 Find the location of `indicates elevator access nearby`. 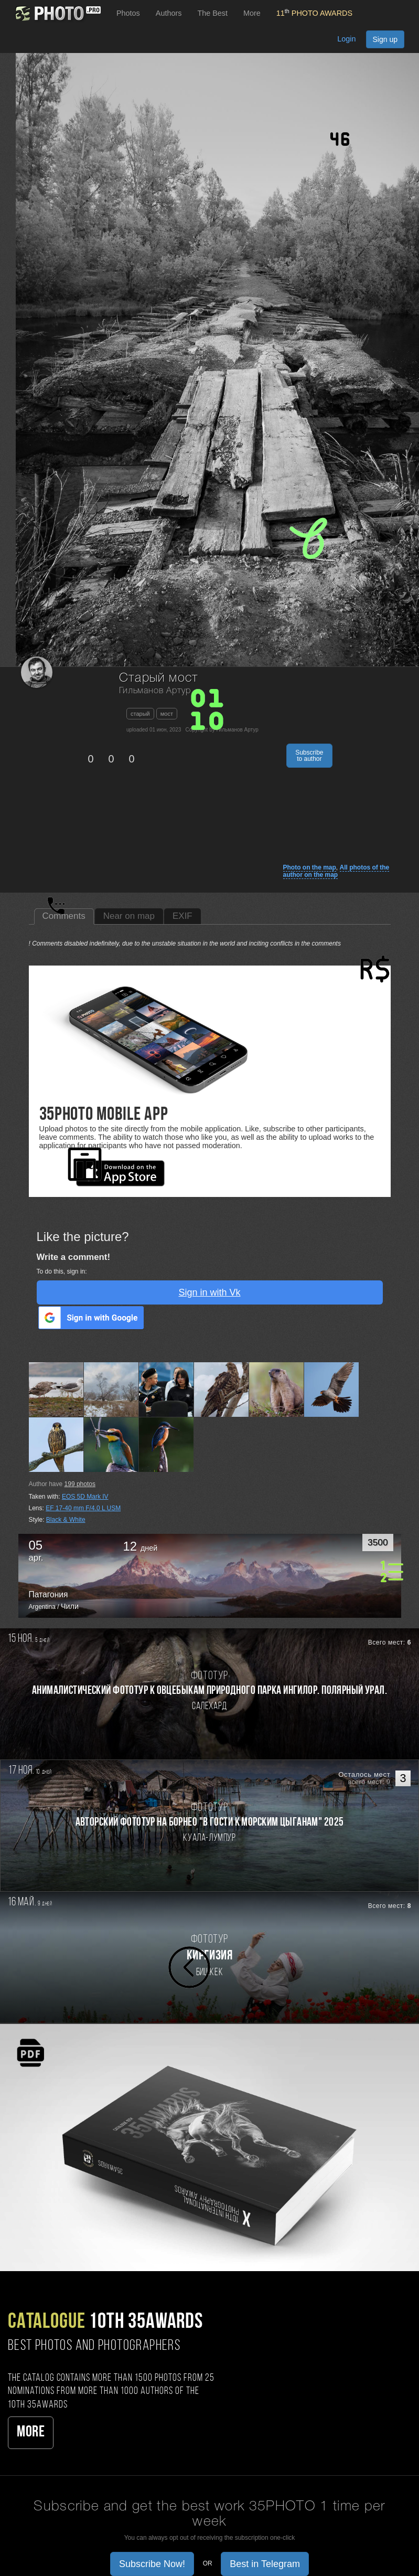

indicates elevator access nearby is located at coordinates (84, 1164).